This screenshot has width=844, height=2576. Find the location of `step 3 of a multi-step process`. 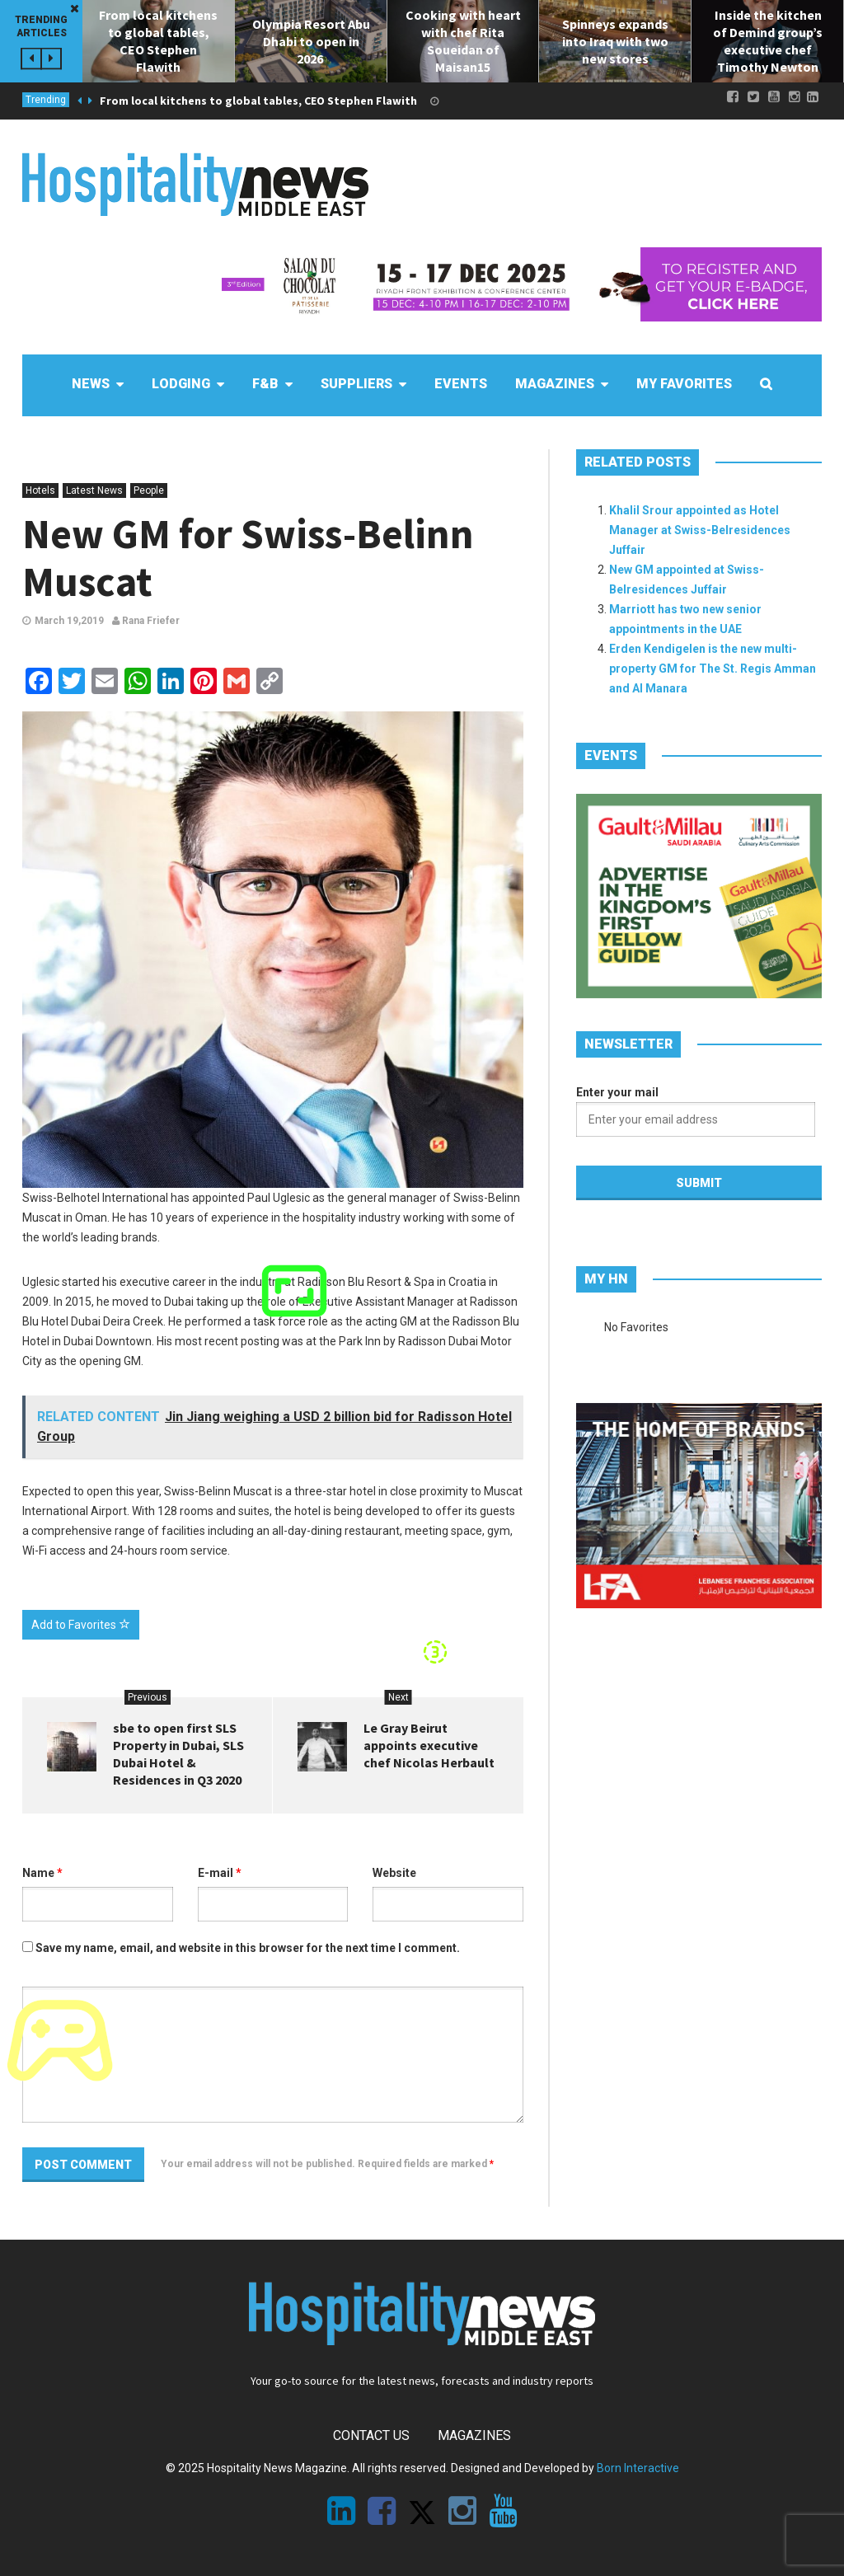

step 3 of a multi-step process is located at coordinates (435, 1652).